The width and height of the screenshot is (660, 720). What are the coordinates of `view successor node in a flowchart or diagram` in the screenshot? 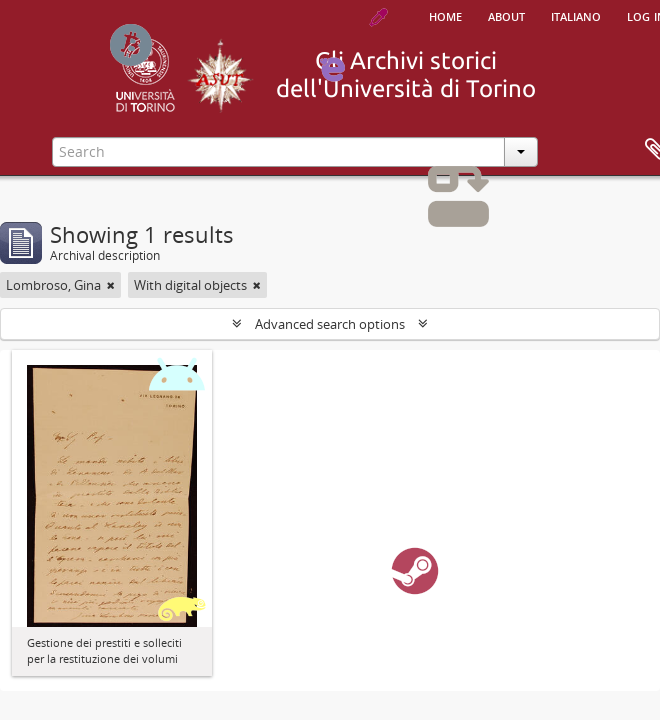 It's located at (458, 196).